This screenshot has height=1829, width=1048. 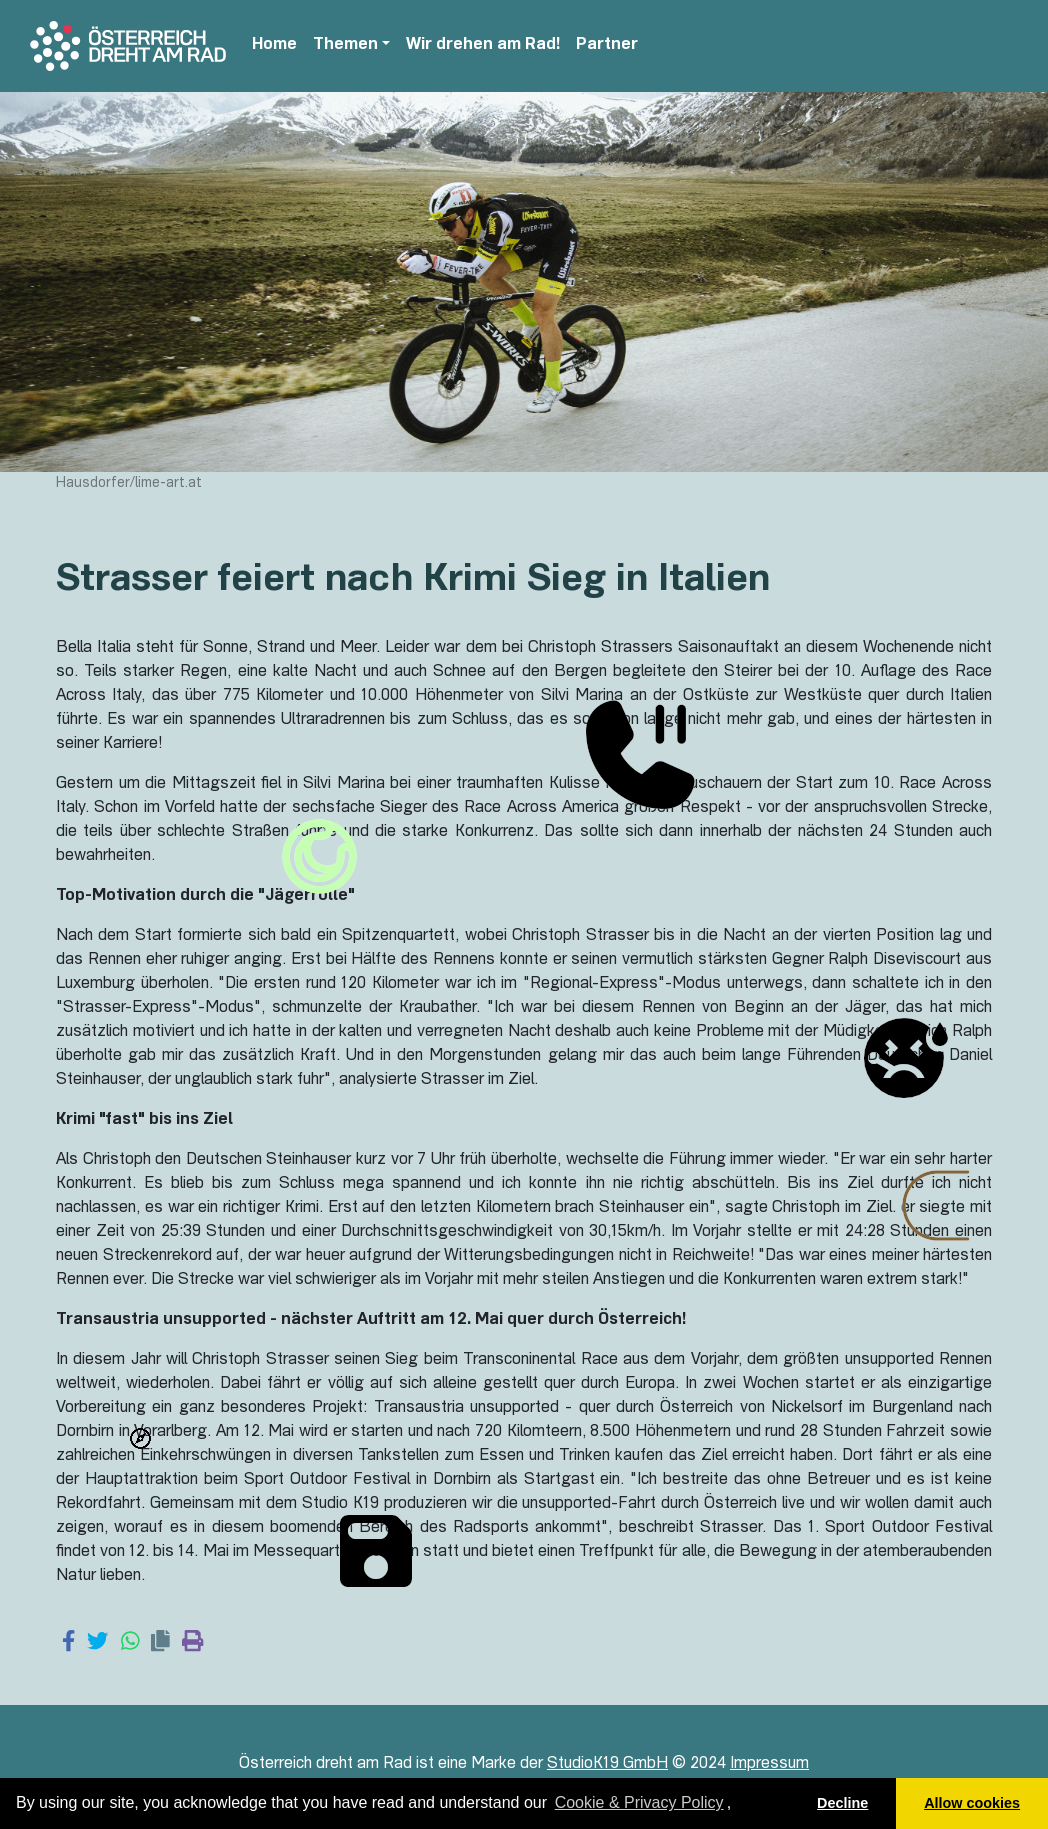 What do you see at coordinates (904, 1058) in the screenshot?
I see `report feeling unwell or sick` at bounding box center [904, 1058].